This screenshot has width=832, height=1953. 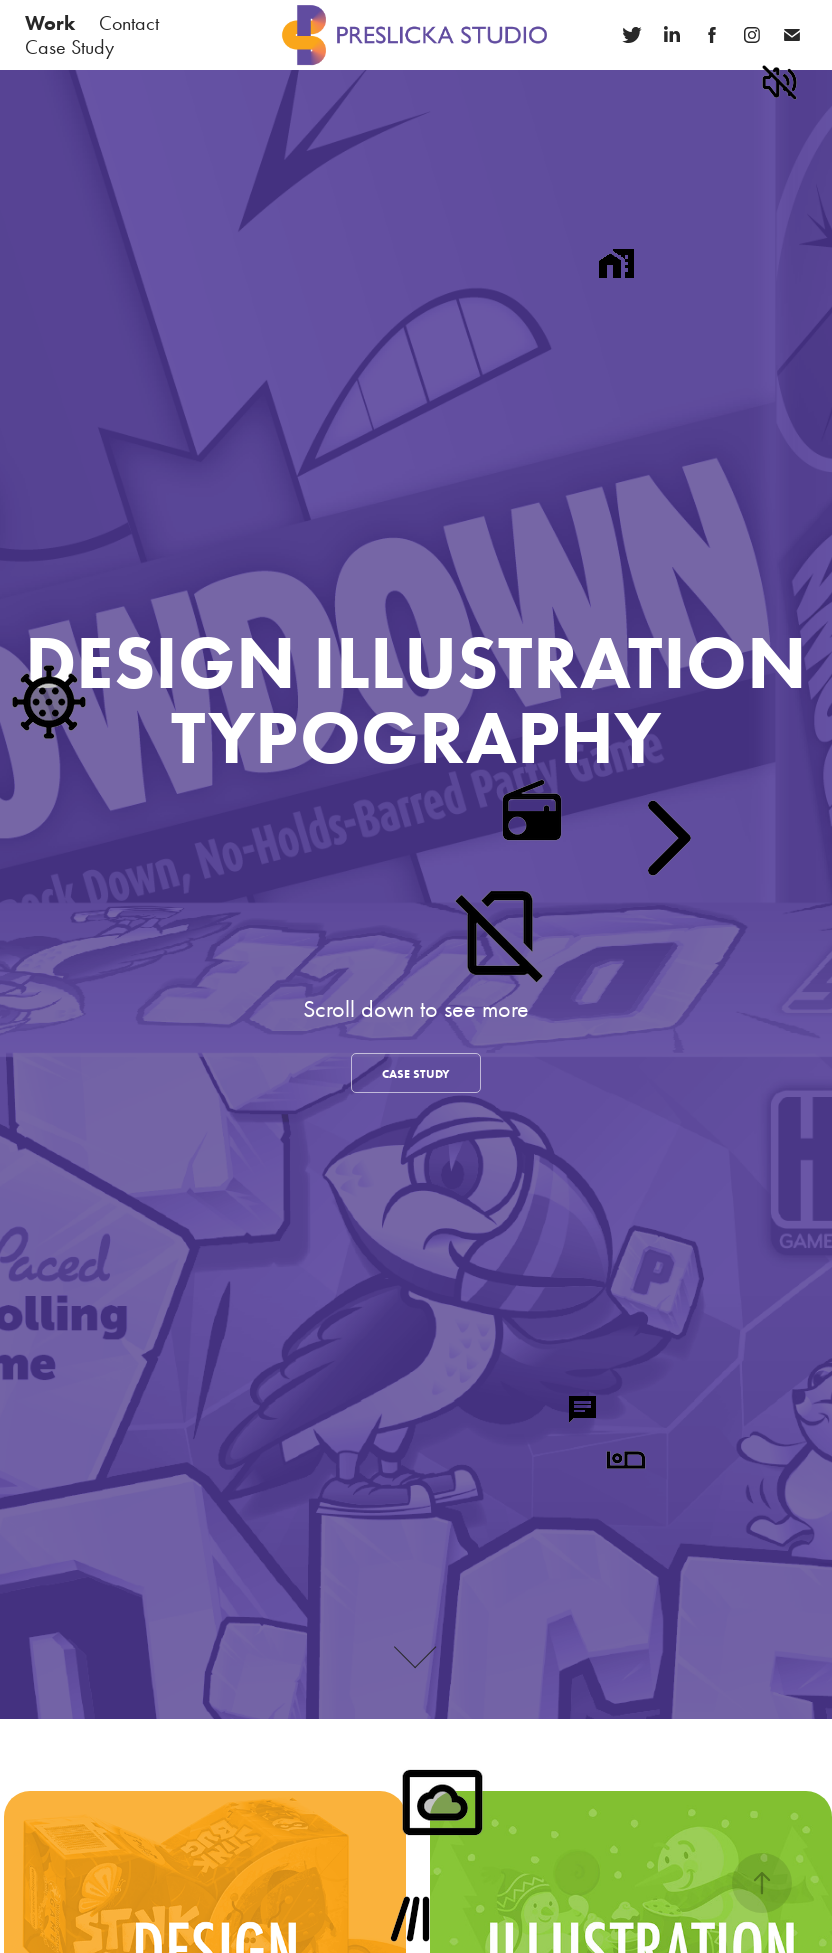 What do you see at coordinates (49, 702) in the screenshot?
I see `indicates covid-19 or coronavirus-related content` at bounding box center [49, 702].